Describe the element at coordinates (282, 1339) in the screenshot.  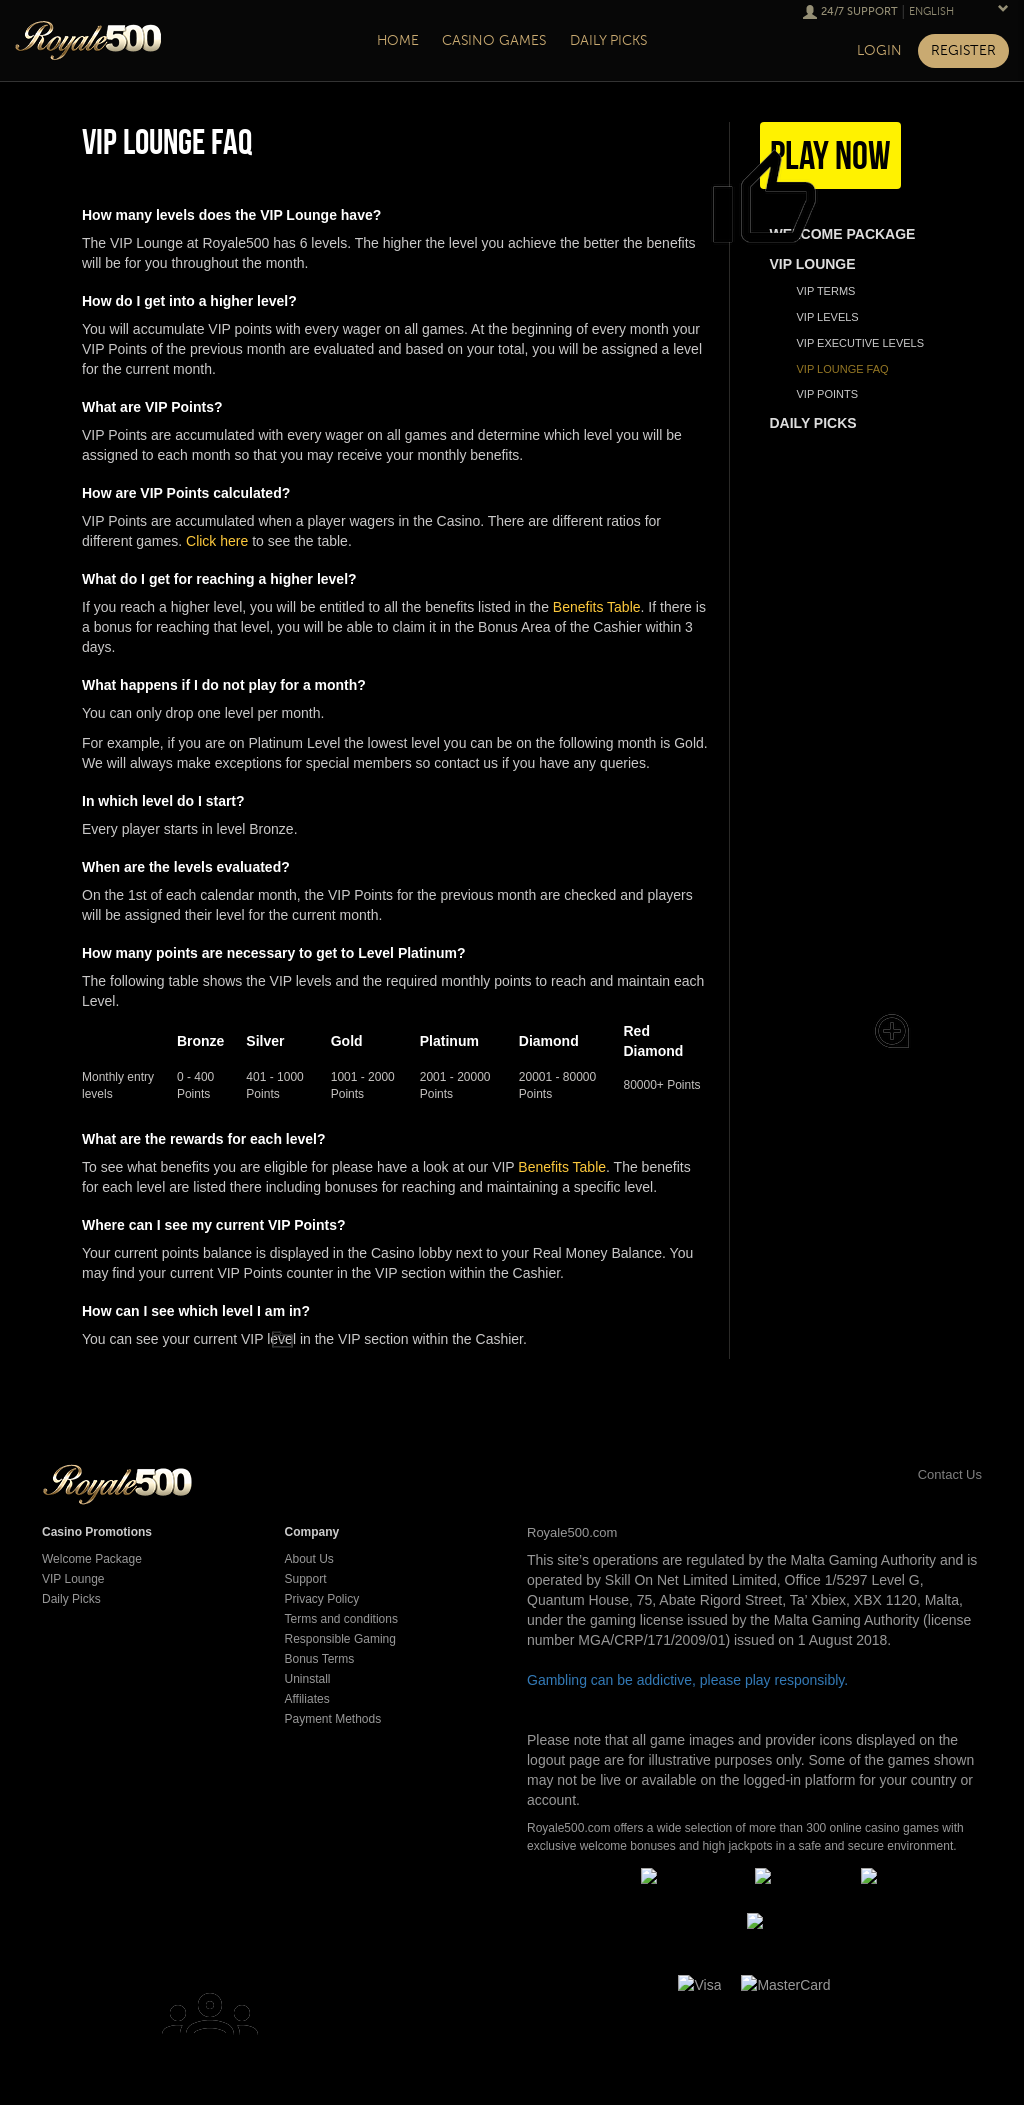
I see `remove a folder` at that location.